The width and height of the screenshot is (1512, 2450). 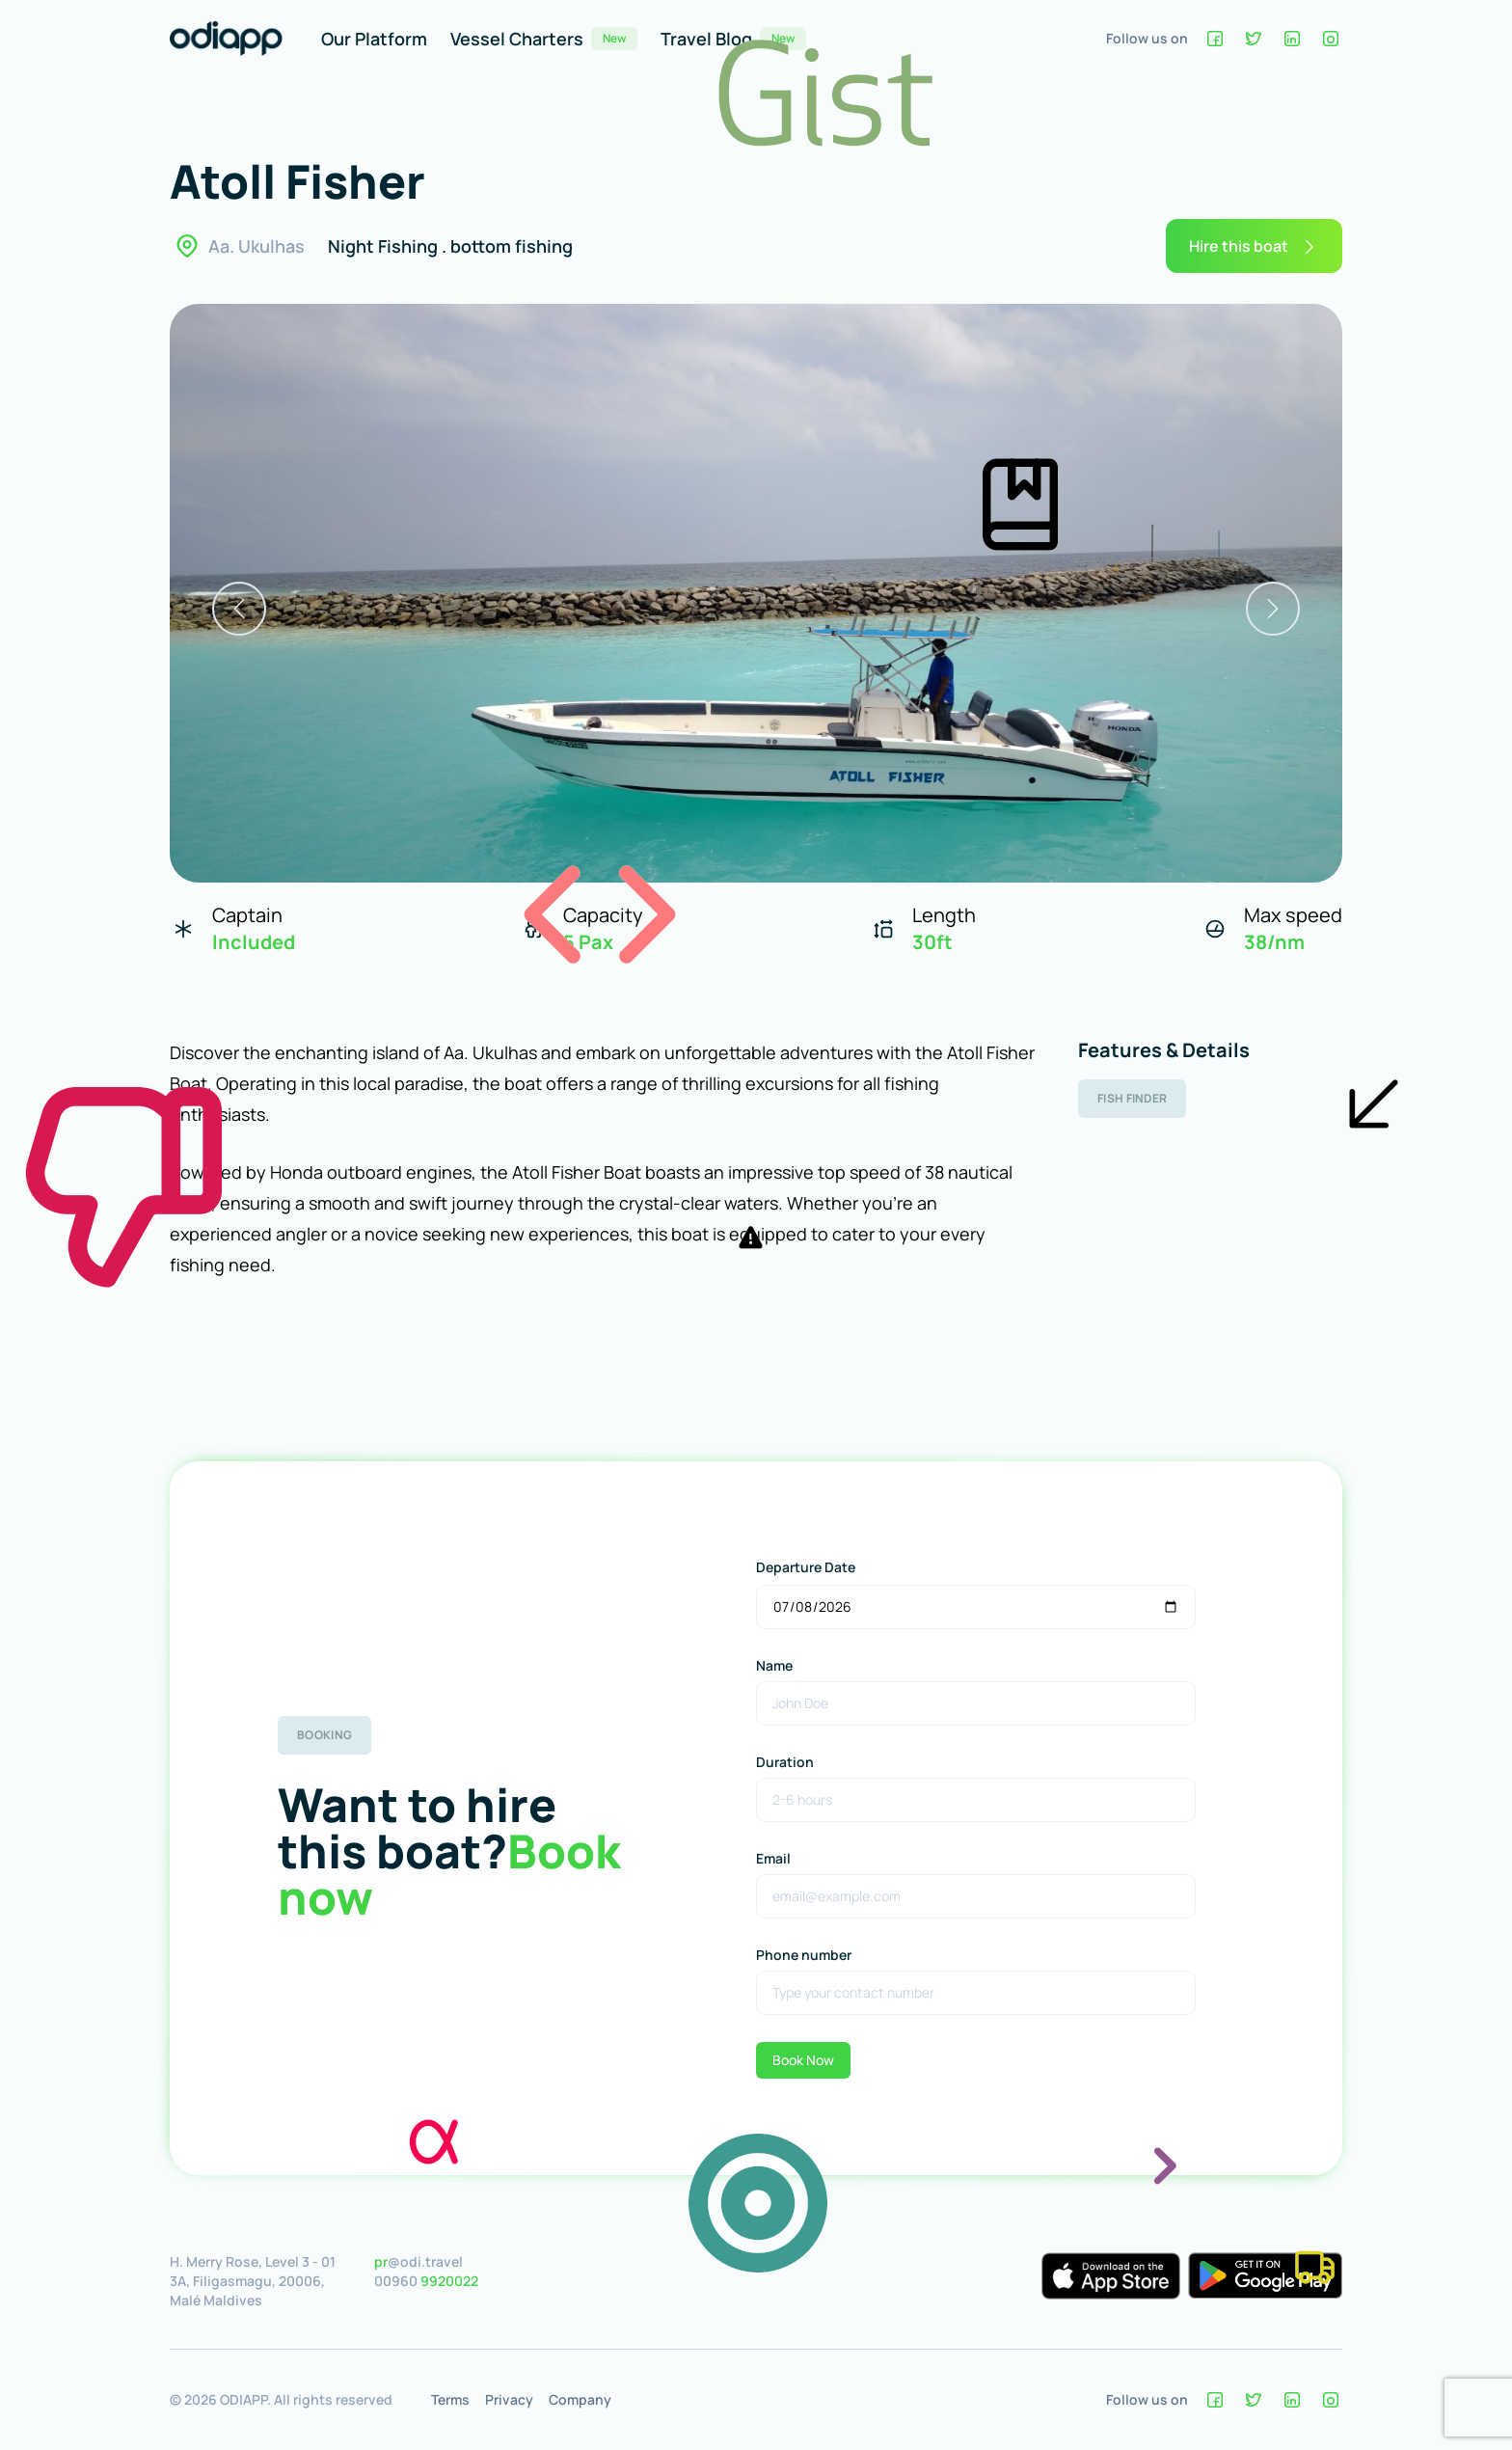 What do you see at coordinates (750, 1238) in the screenshot?
I see `indicates a warning or important alert` at bounding box center [750, 1238].